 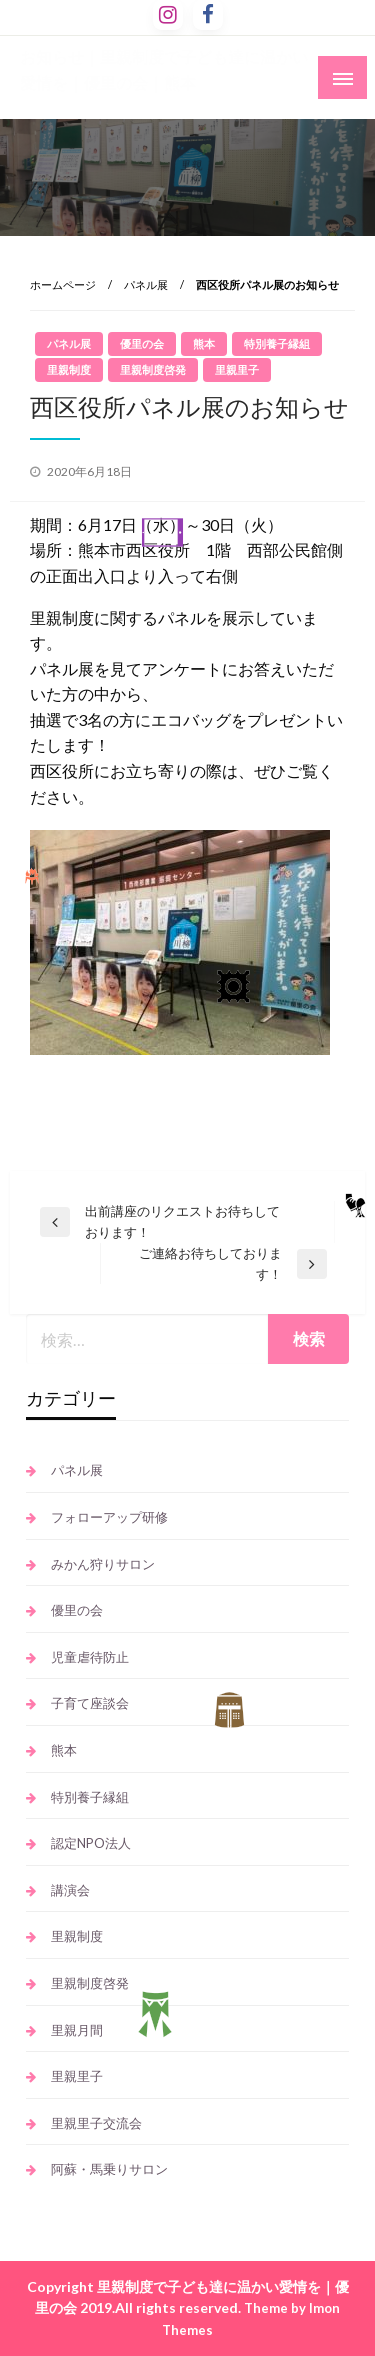 What do you see at coordinates (357, 1205) in the screenshot?
I see `indicates a sticky or slowed movement status effect` at bounding box center [357, 1205].